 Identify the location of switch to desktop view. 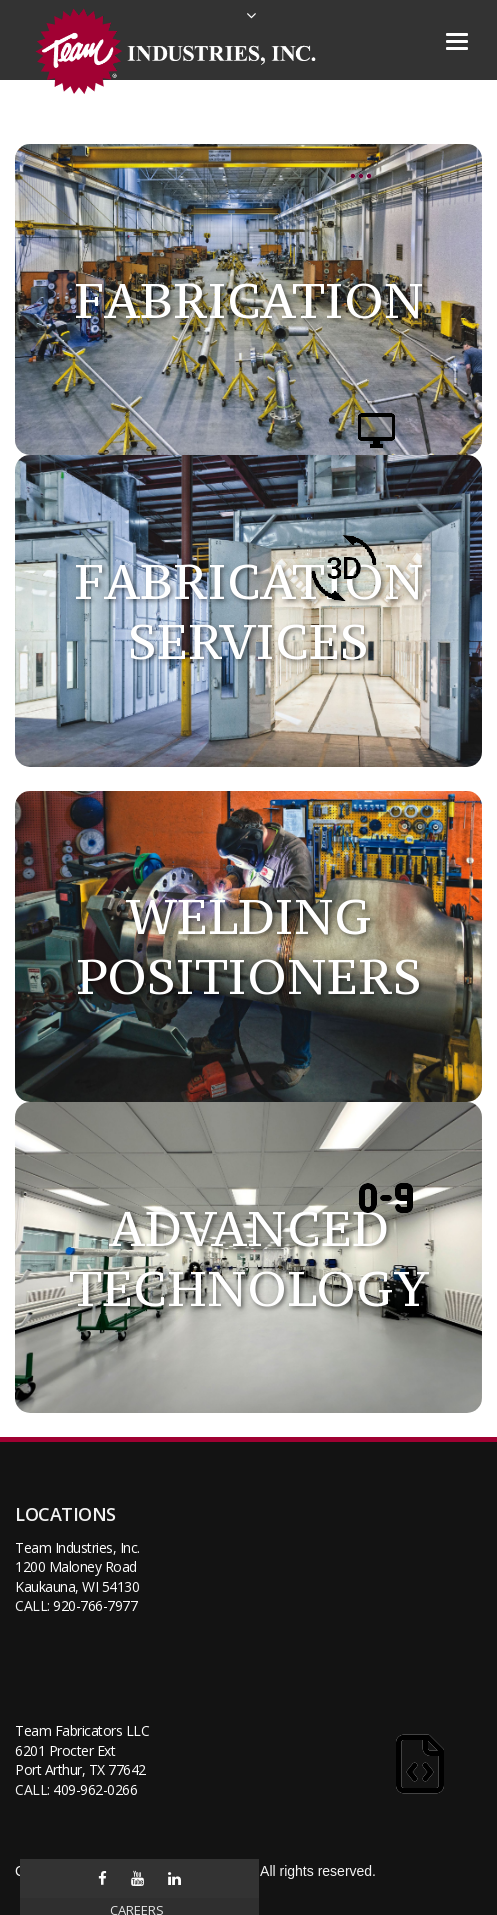
(376, 430).